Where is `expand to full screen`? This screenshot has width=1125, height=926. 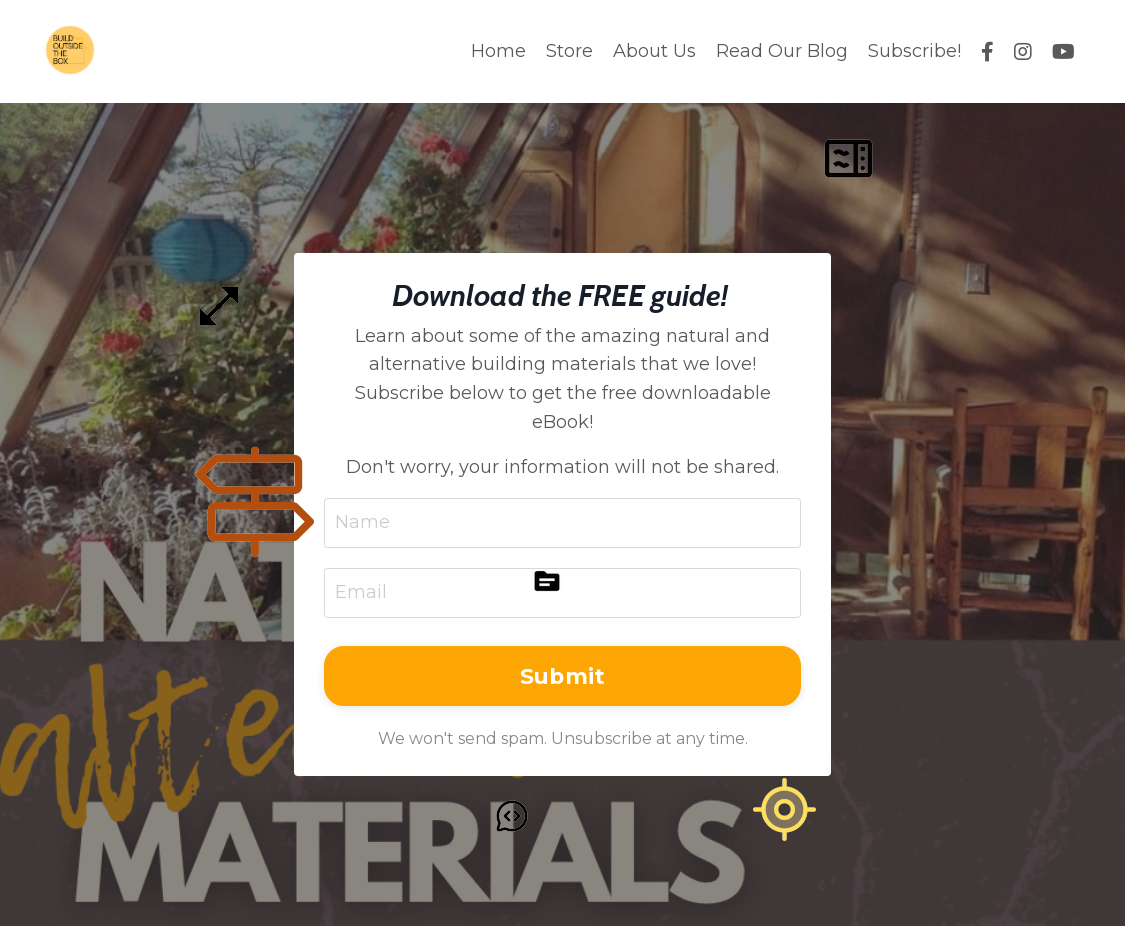
expand to full screen is located at coordinates (219, 306).